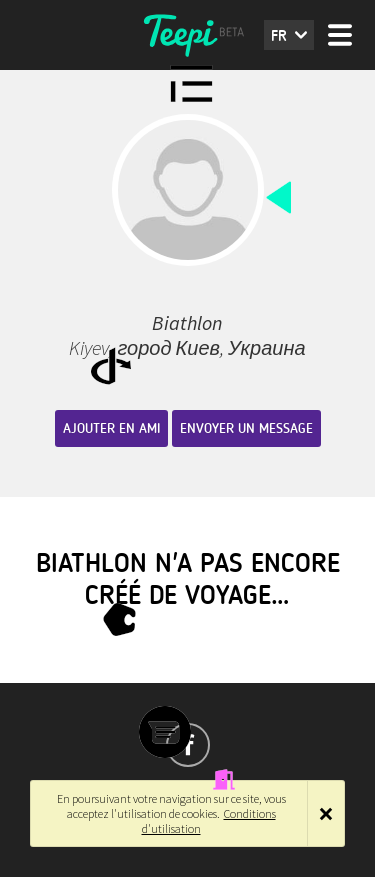 This screenshot has height=877, width=375. What do you see at coordinates (282, 197) in the screenshot?
I see `play media in reverse` at bounding box center [282, 197].